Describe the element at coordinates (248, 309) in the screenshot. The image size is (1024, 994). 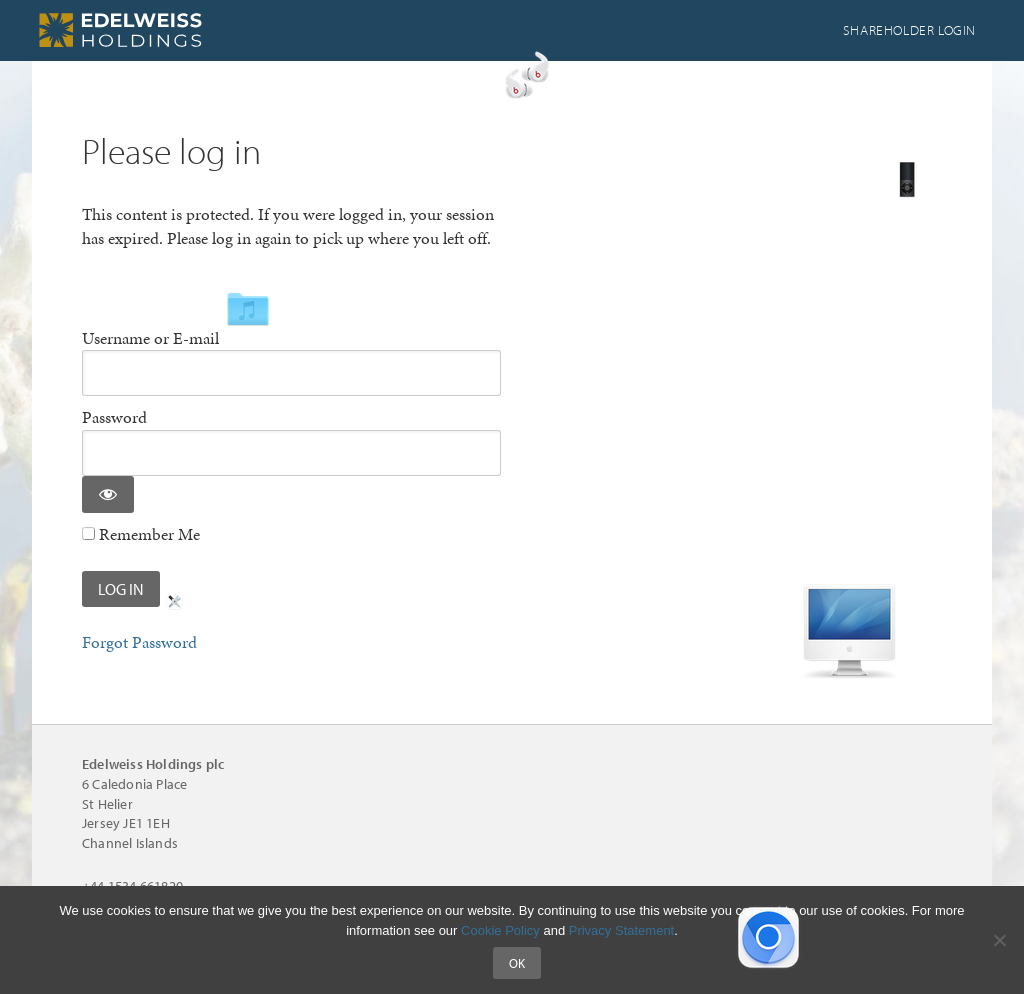
I see `open your music folder` at that location.